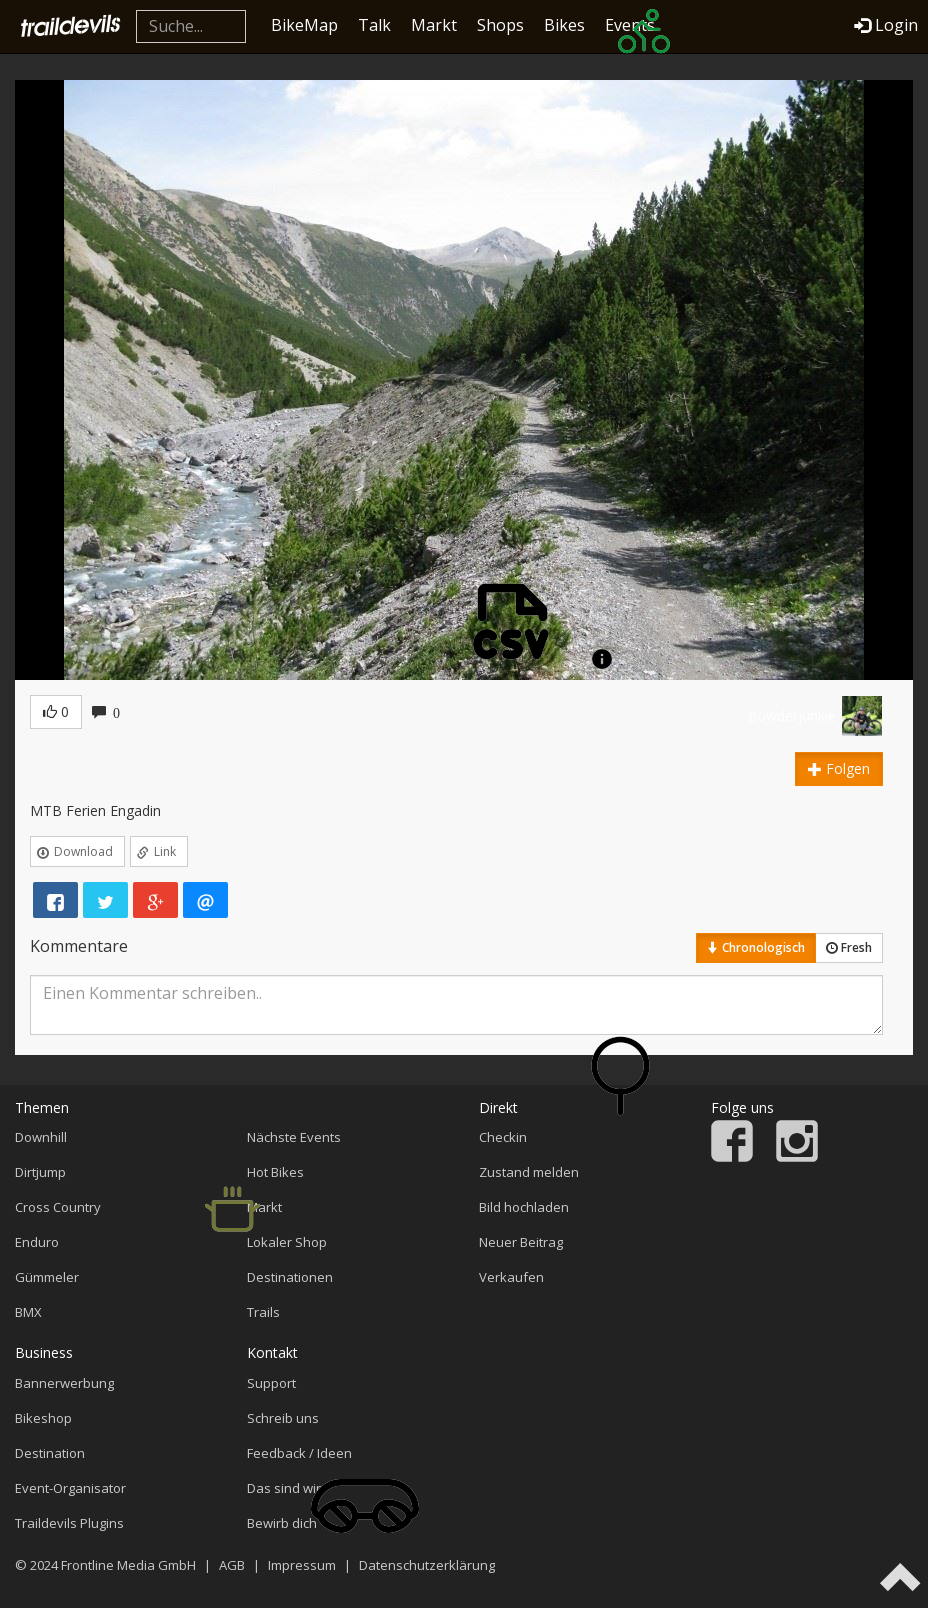 This screenshot has height=1608, width=928. What do you see at coordinates (644, 33) in the screenshot?
I see `select cycling as transportation mode` at bounding box center [644, 33].